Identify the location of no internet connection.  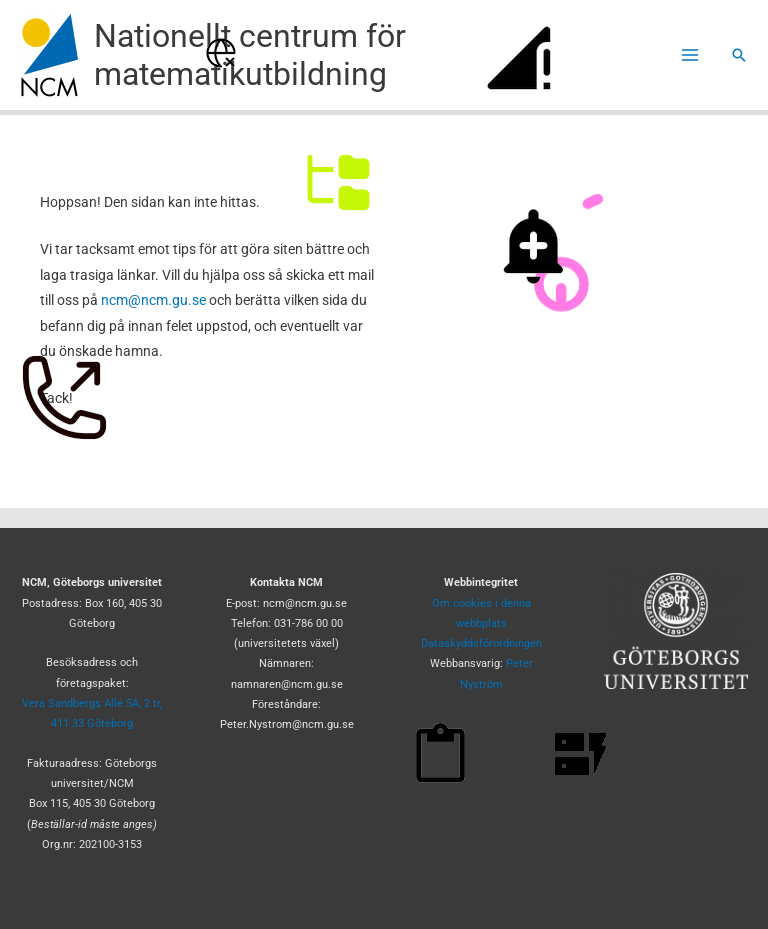
(221, 53).